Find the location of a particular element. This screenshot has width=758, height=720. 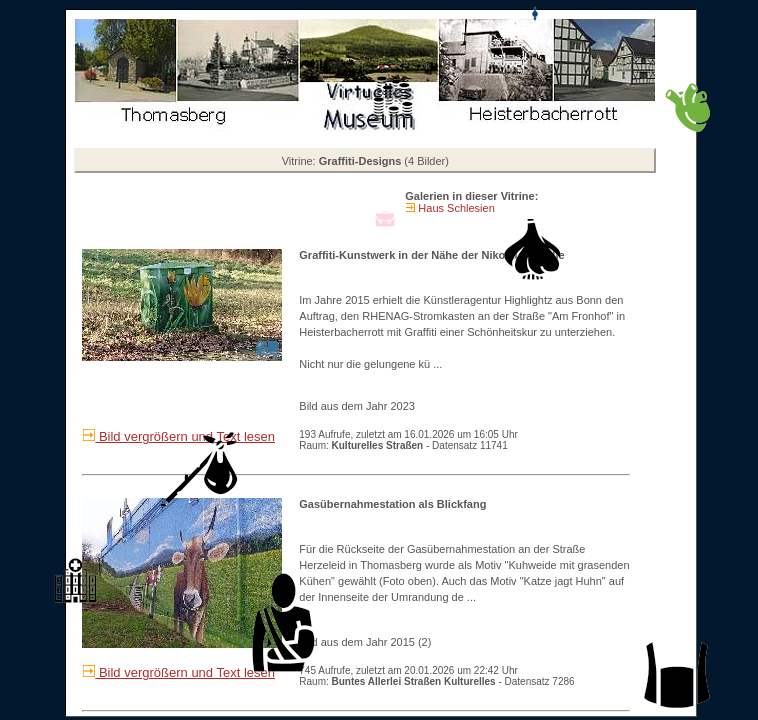

indicates an injury or medical condition is located at coordinates (283, 622).